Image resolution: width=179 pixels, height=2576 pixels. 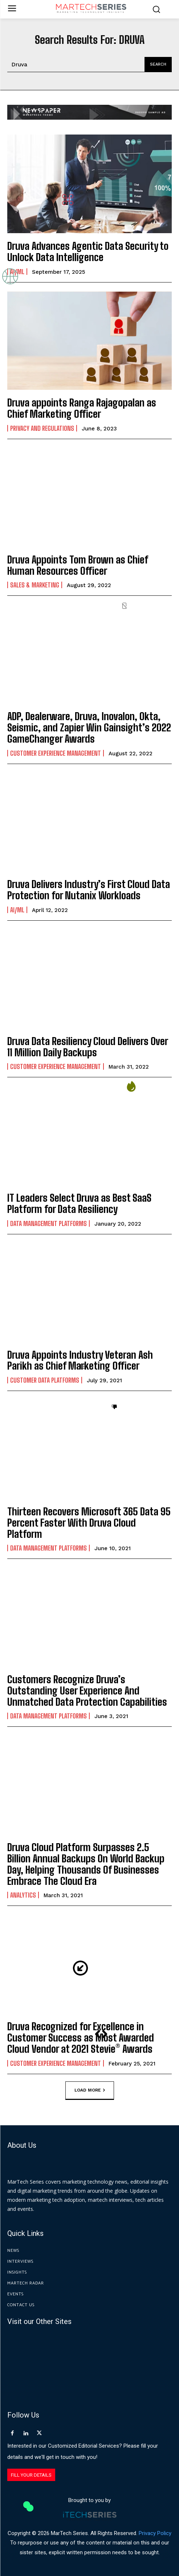 I want to click on access sports or basketball-related content, so click(x=10, y=276).